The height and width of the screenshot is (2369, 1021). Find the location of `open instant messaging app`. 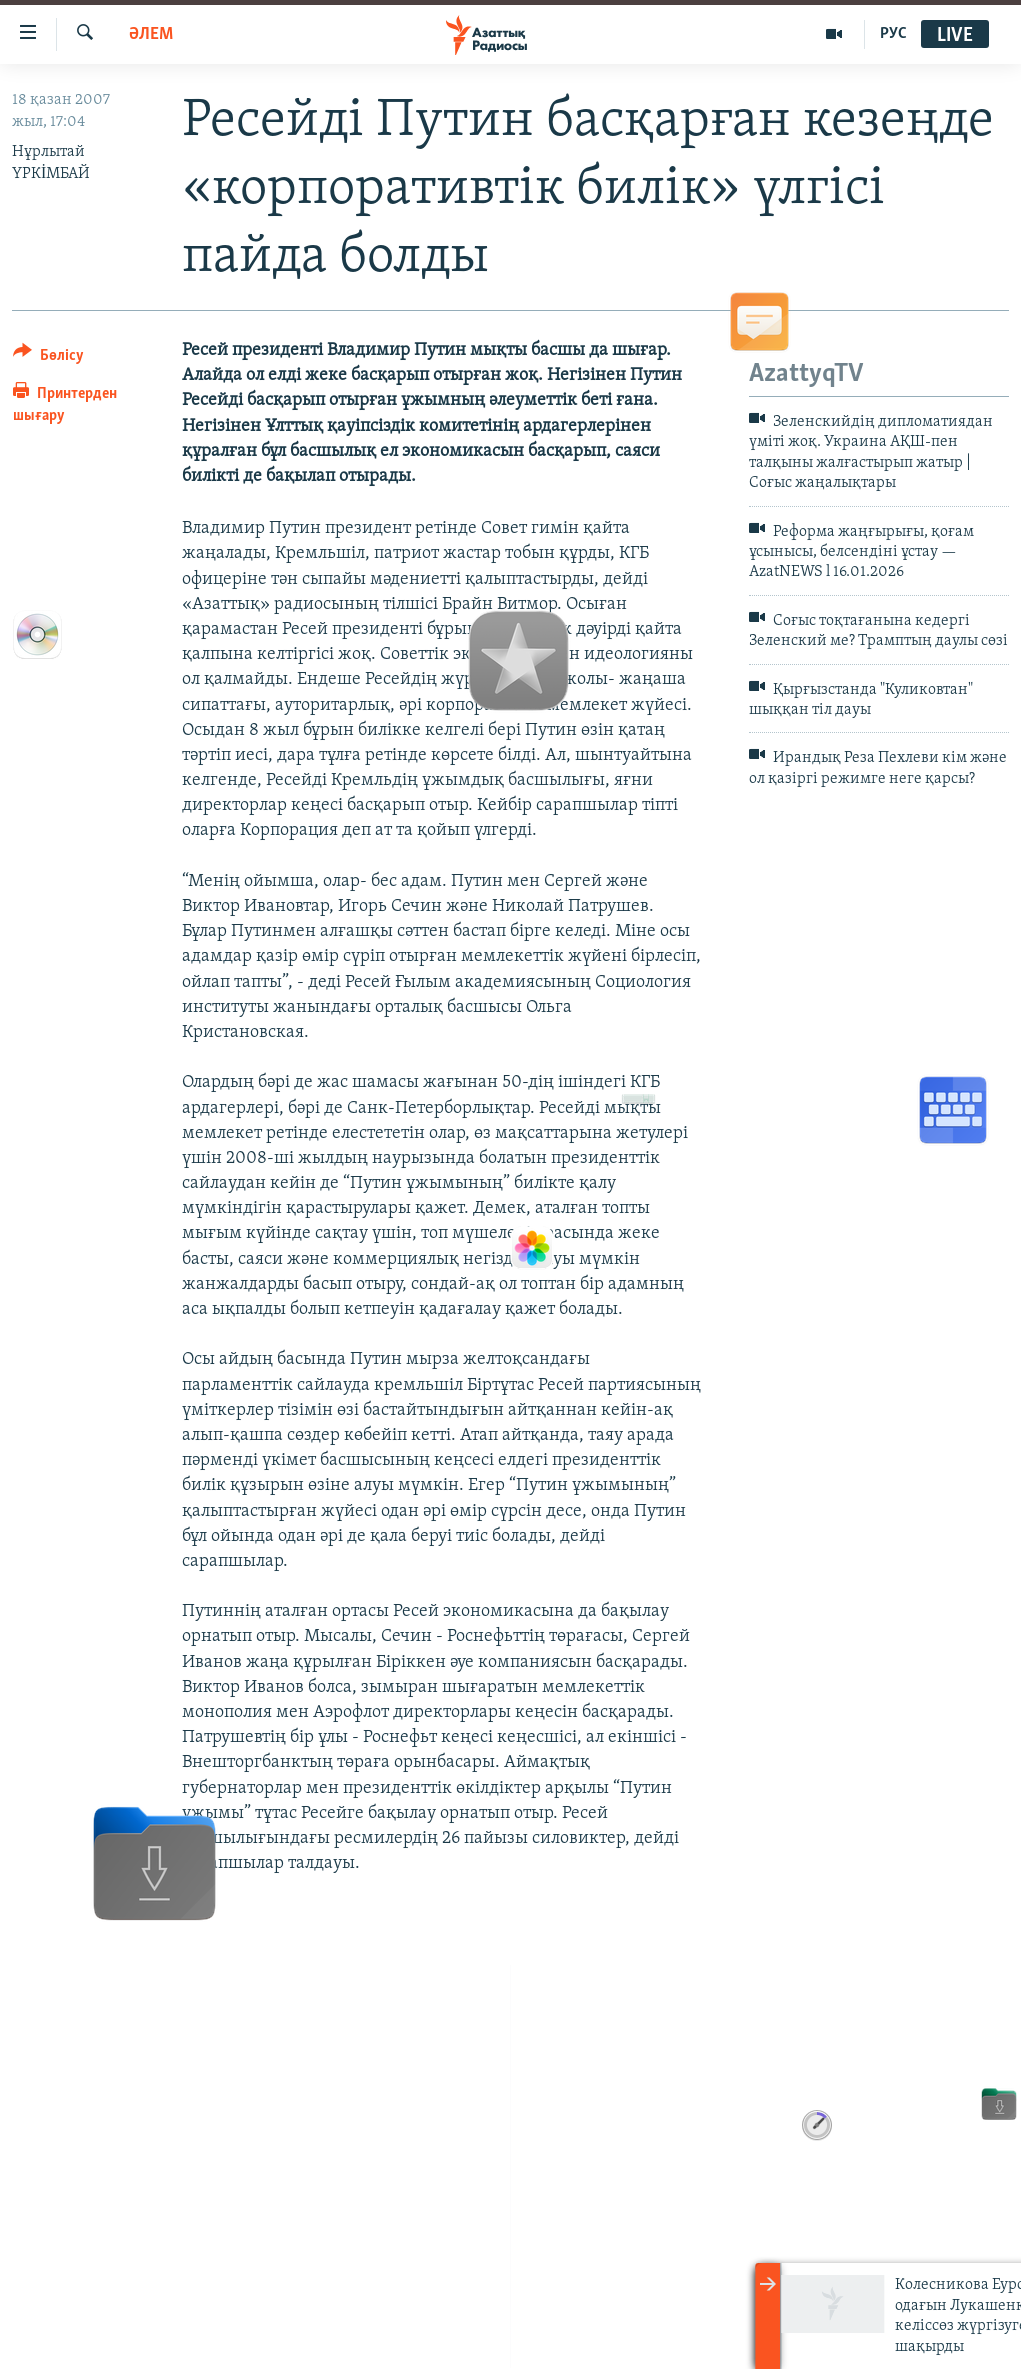

open instant messaging app is located at coordinates (759, 321).